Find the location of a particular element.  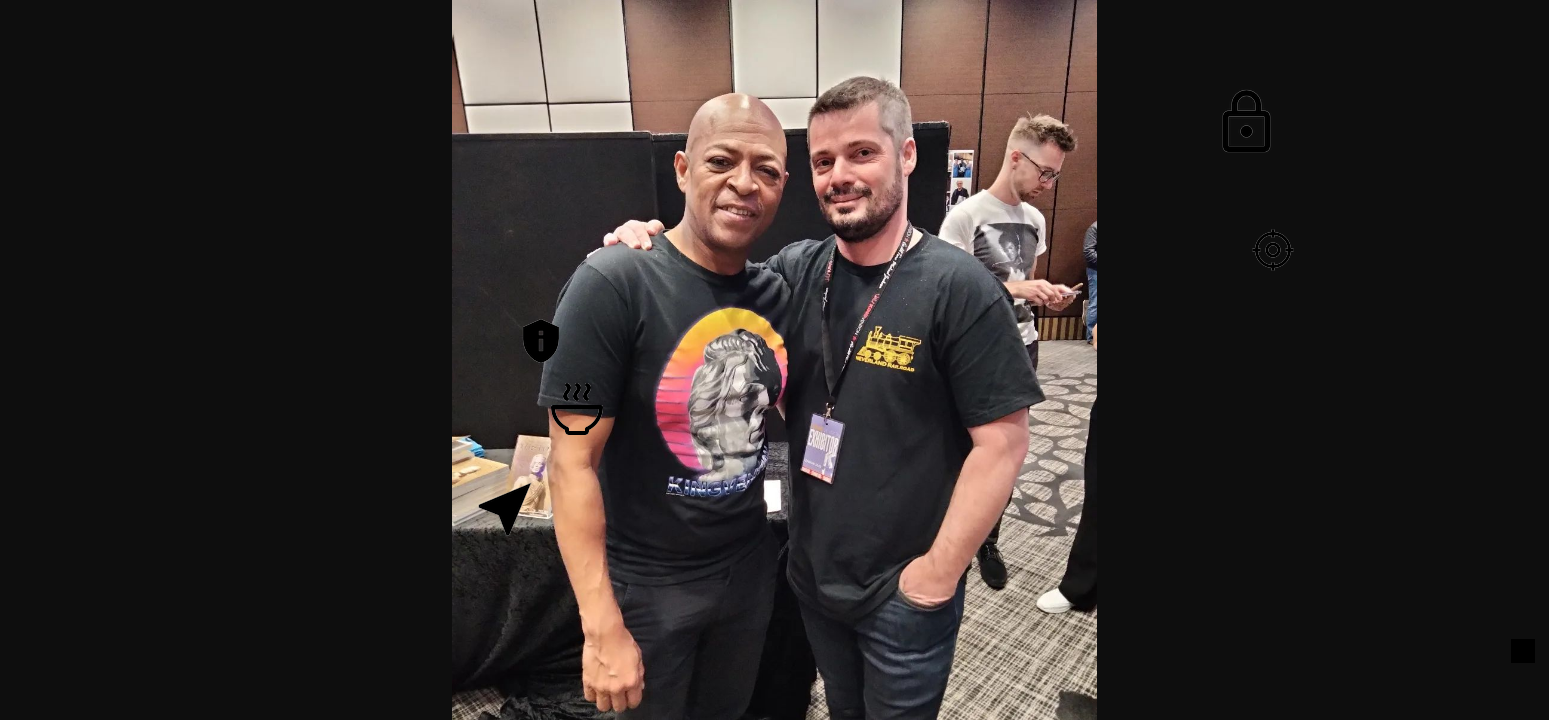

access navigation or directions to current location is located at coordinates (505, 509).